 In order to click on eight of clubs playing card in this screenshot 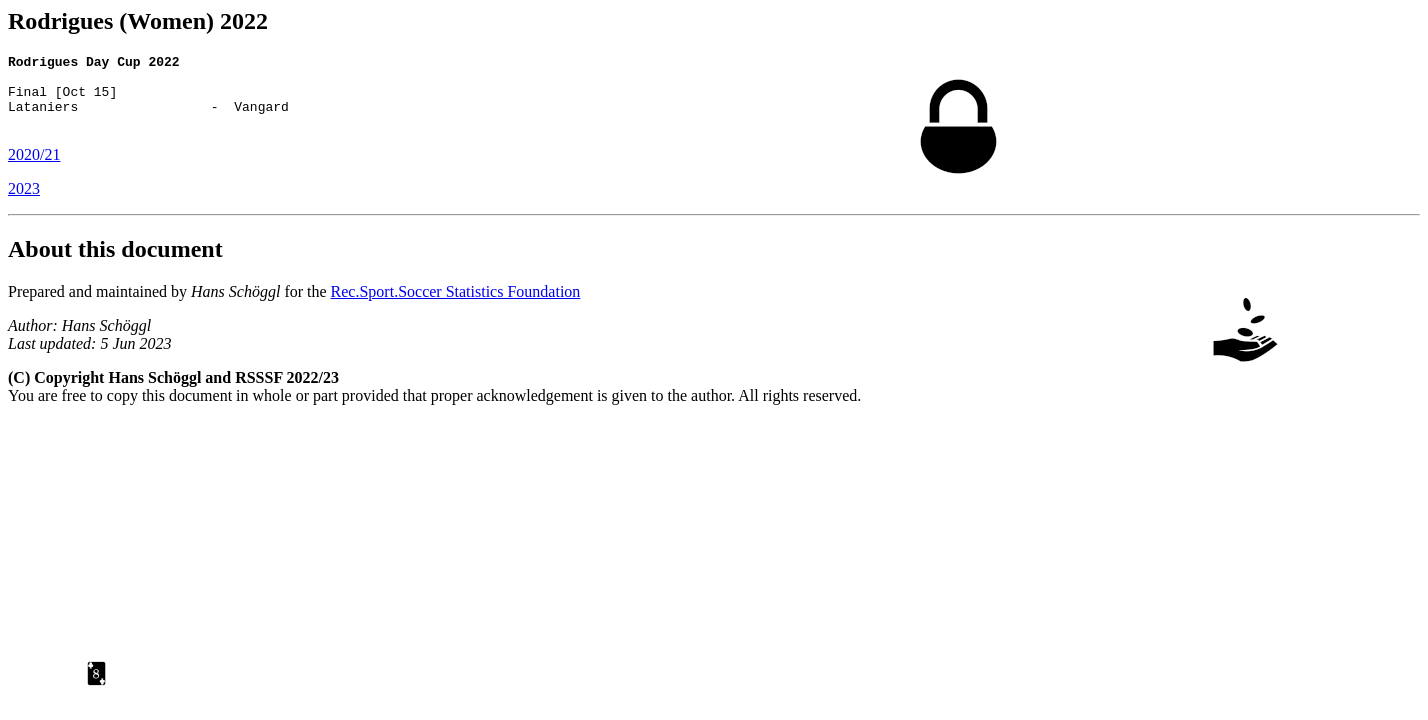, I will do `click(96, 673)`.